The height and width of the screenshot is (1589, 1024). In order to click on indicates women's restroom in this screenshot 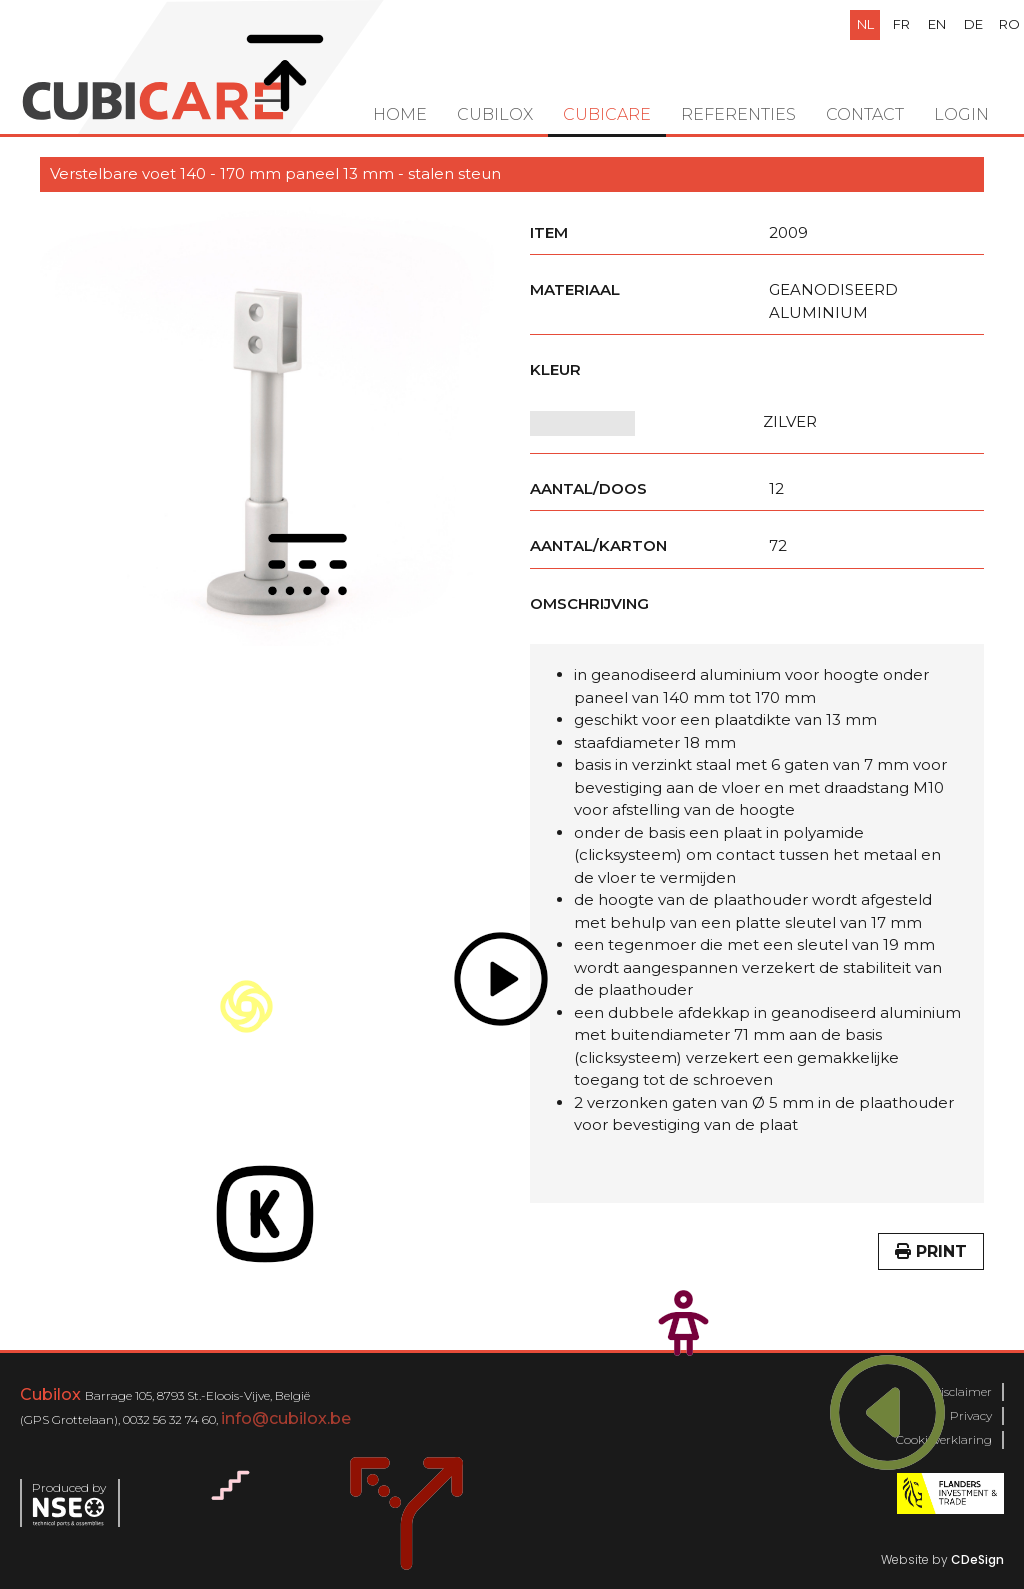, I will do `click(683, 1324)`.